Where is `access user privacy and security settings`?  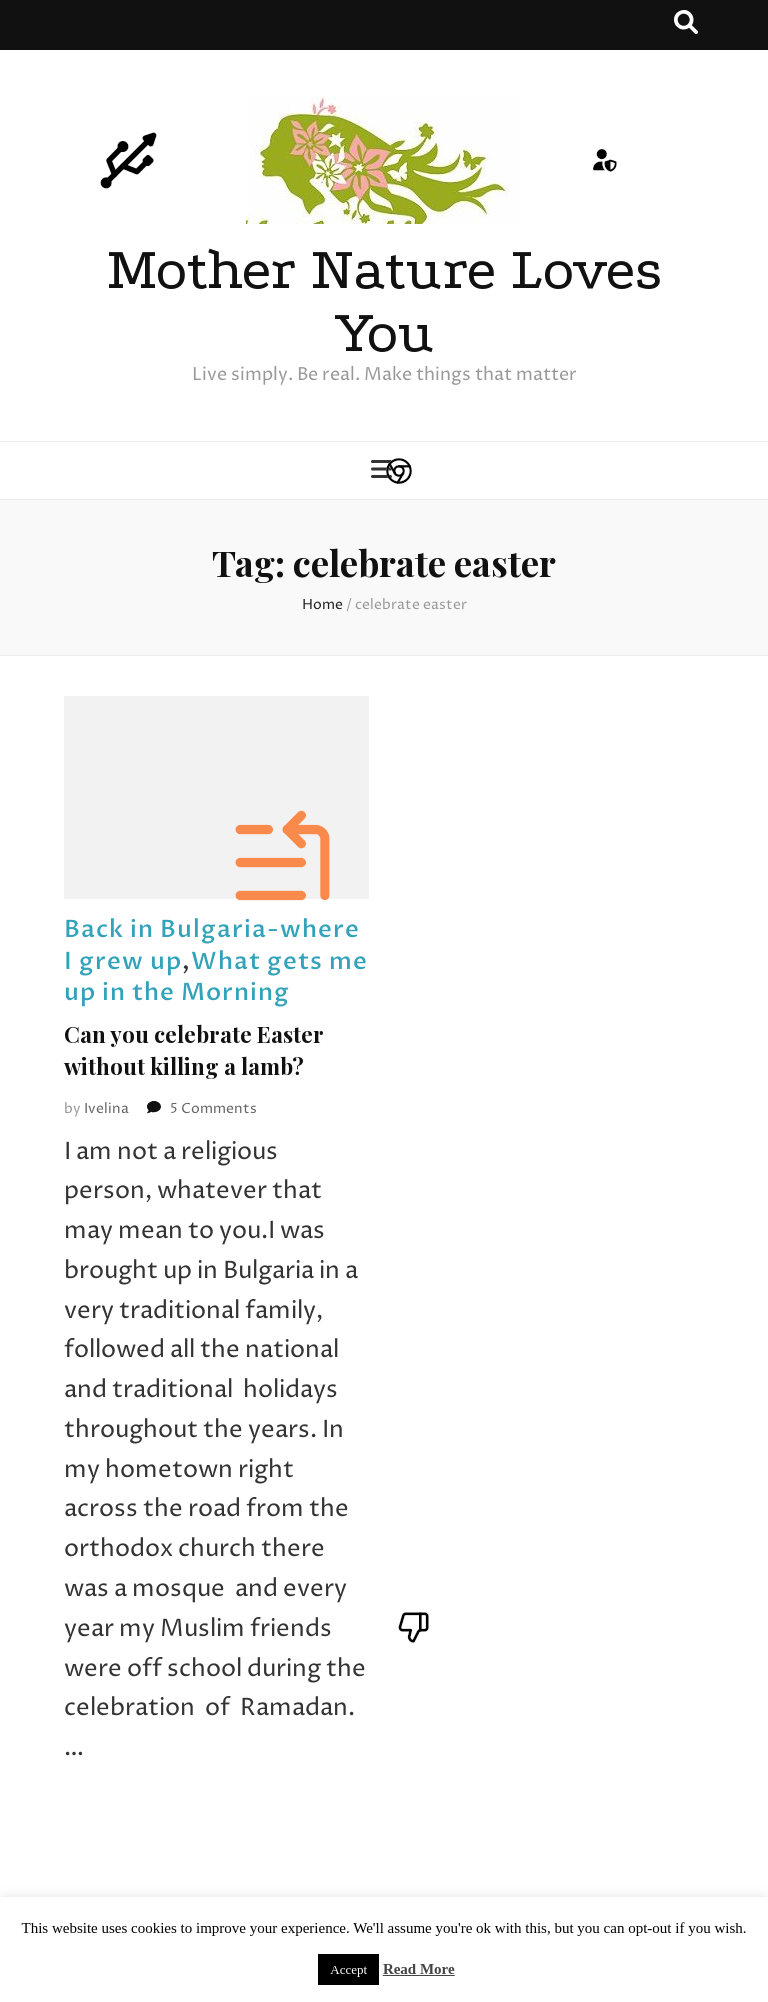 access user privacy and security settings is located at coordinates (604, 159).